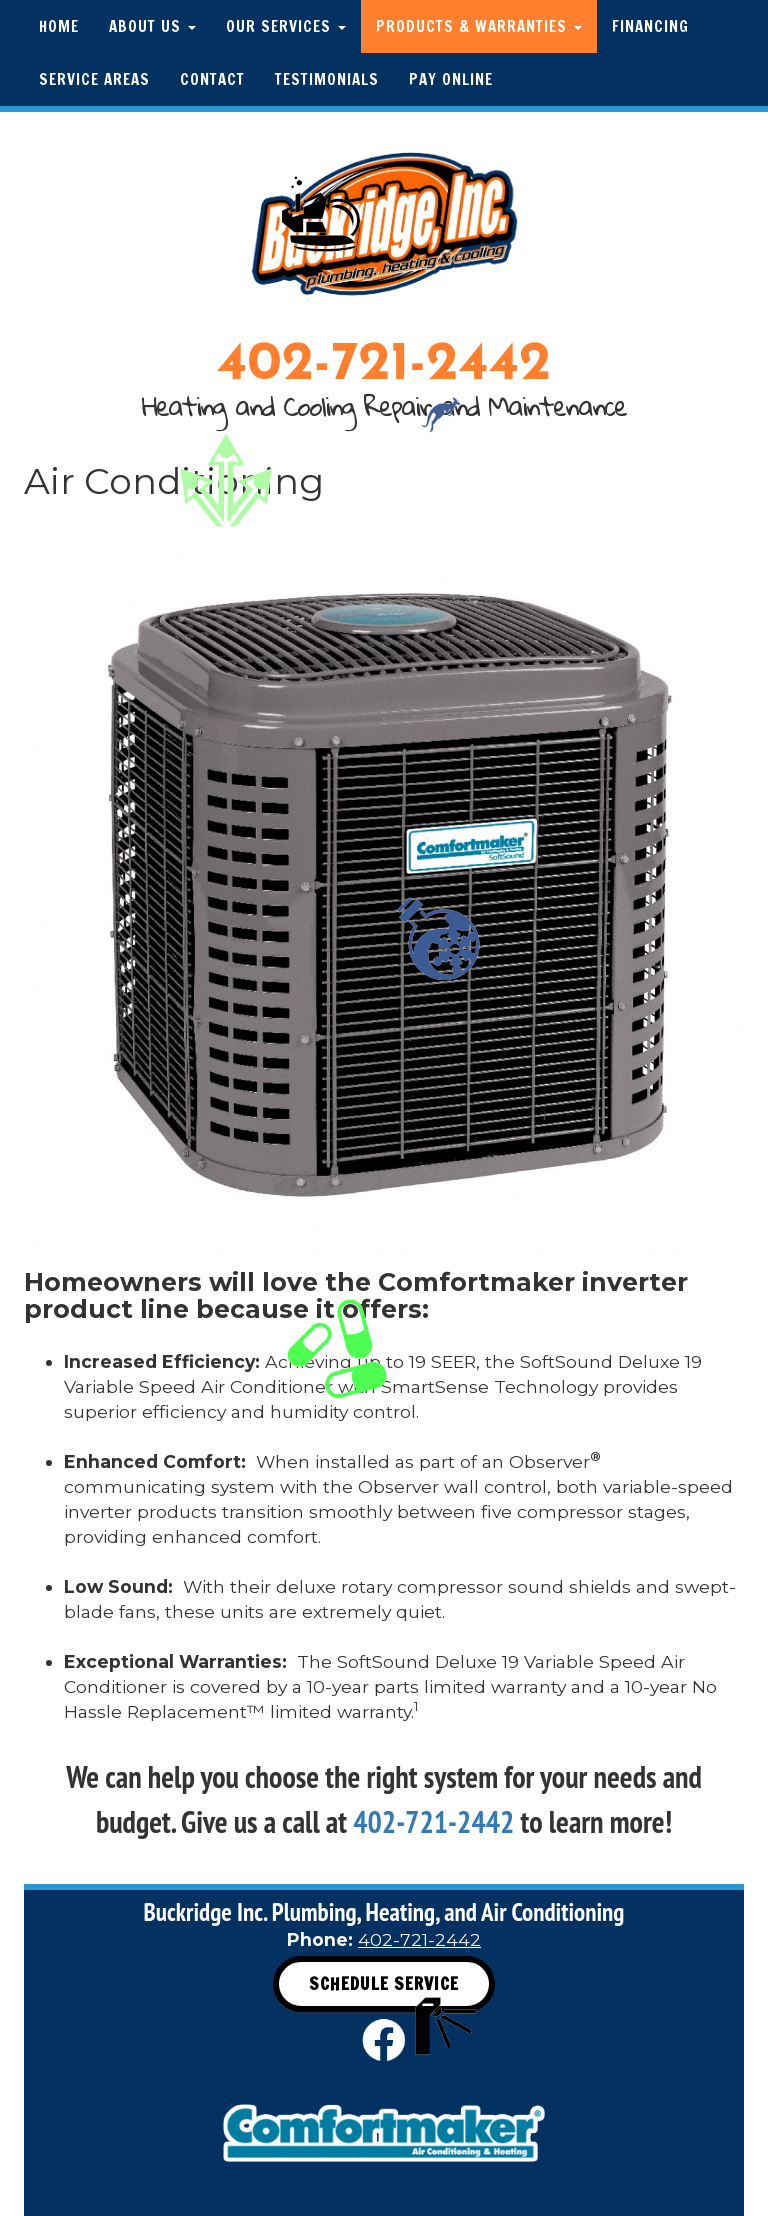  Describe the element at coordinates (446, 2024) in the screenshot. I see `access control or gated entry point` at that location.